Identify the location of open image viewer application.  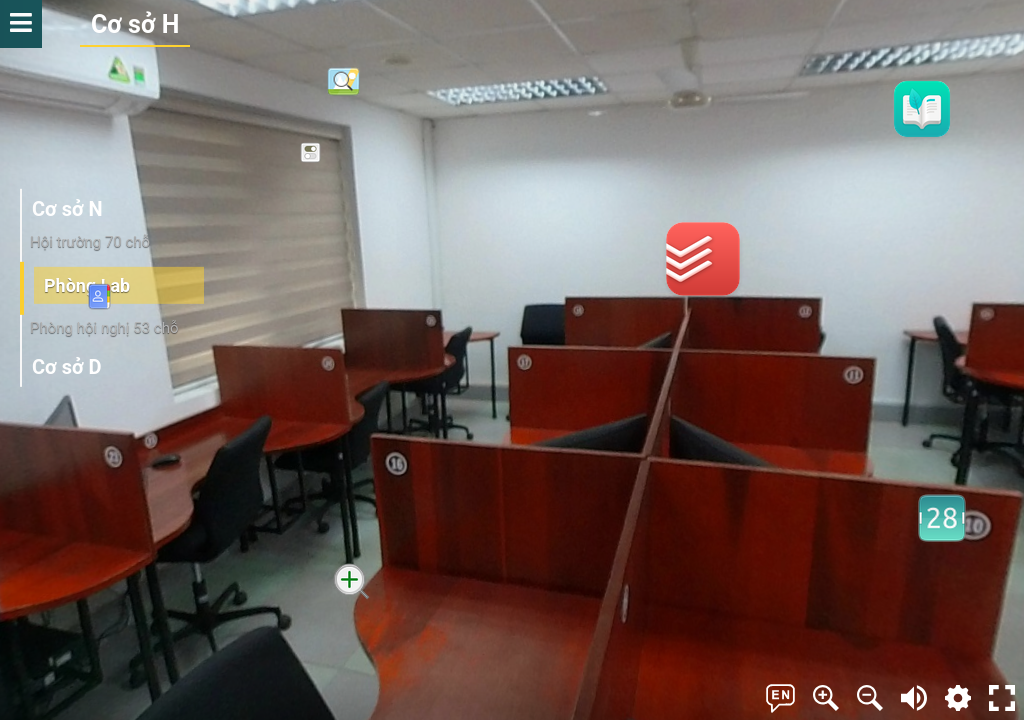
(343, 81).